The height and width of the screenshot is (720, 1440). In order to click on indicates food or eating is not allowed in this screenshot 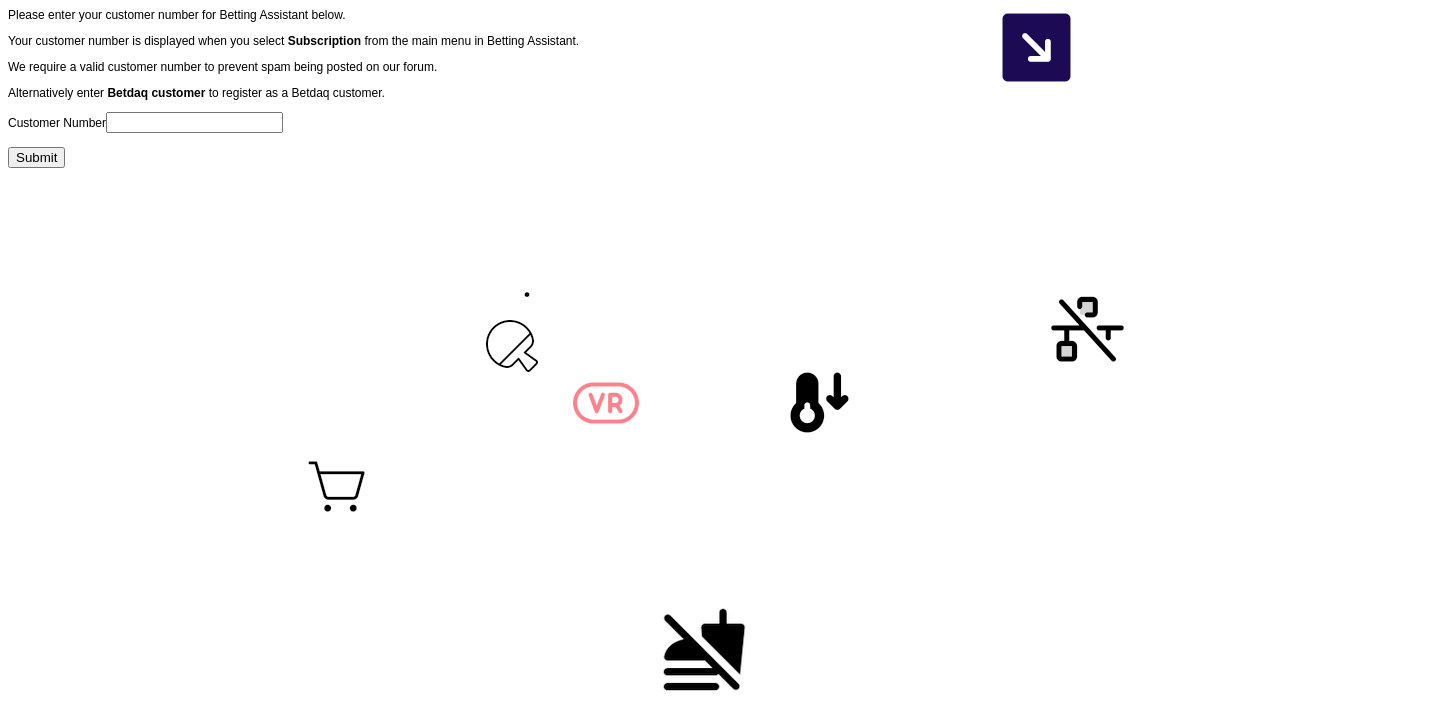, I will do `click(704, 649)`.